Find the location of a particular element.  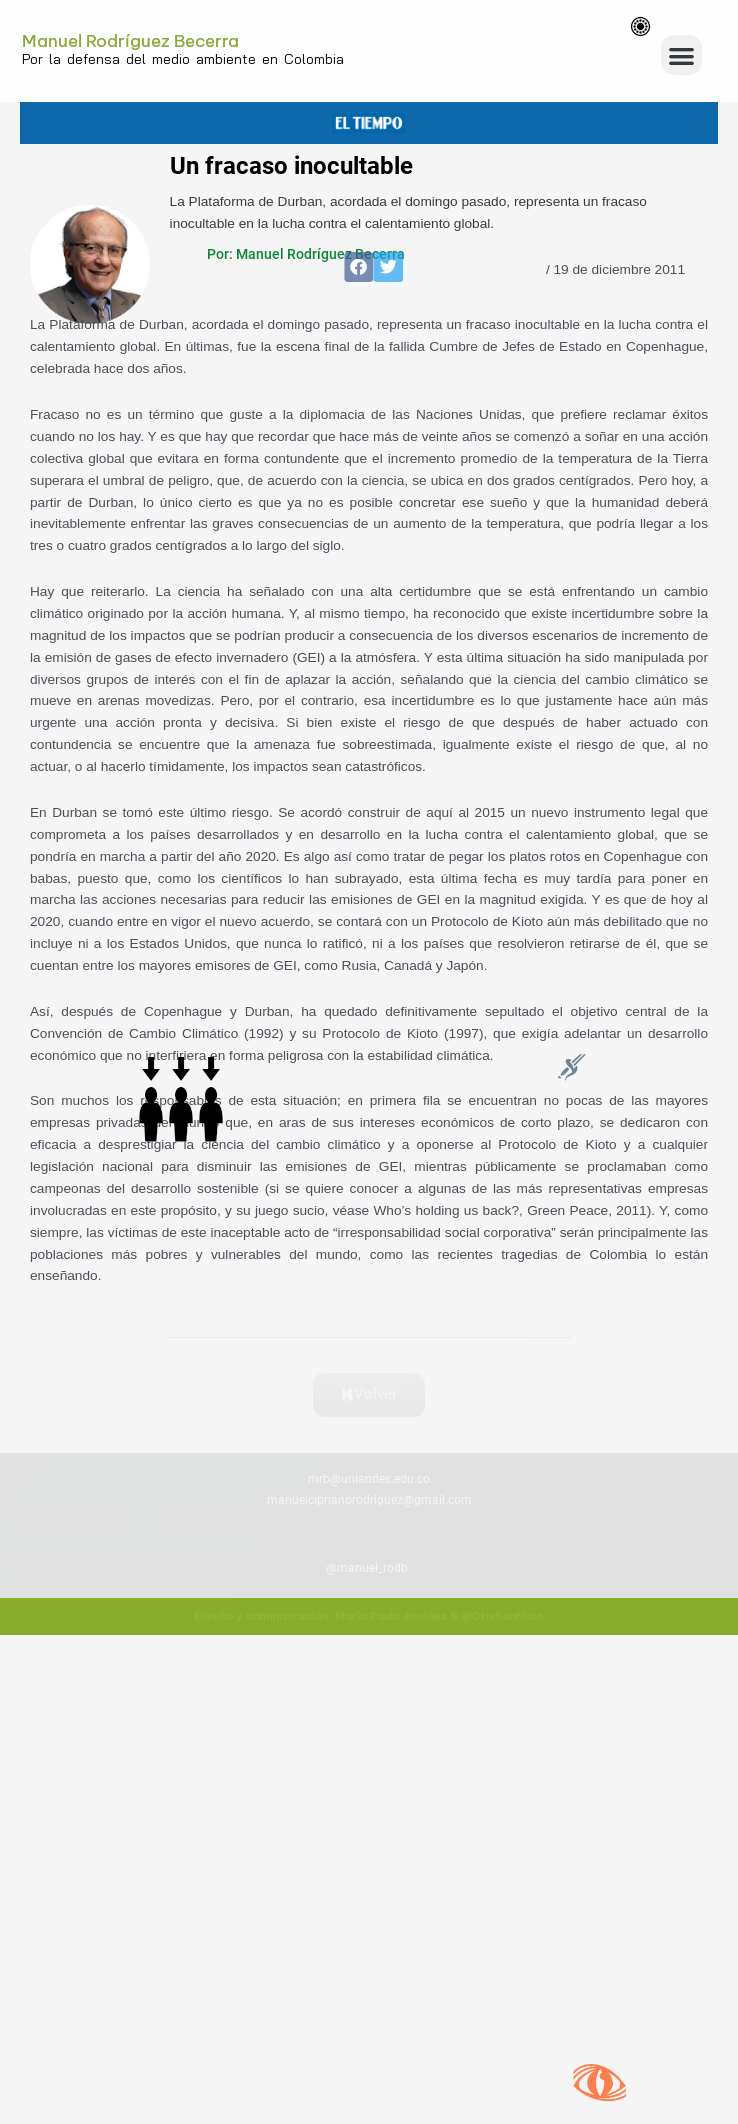

downgrade team membership or plan tier is located at coordinates (181, 1099).